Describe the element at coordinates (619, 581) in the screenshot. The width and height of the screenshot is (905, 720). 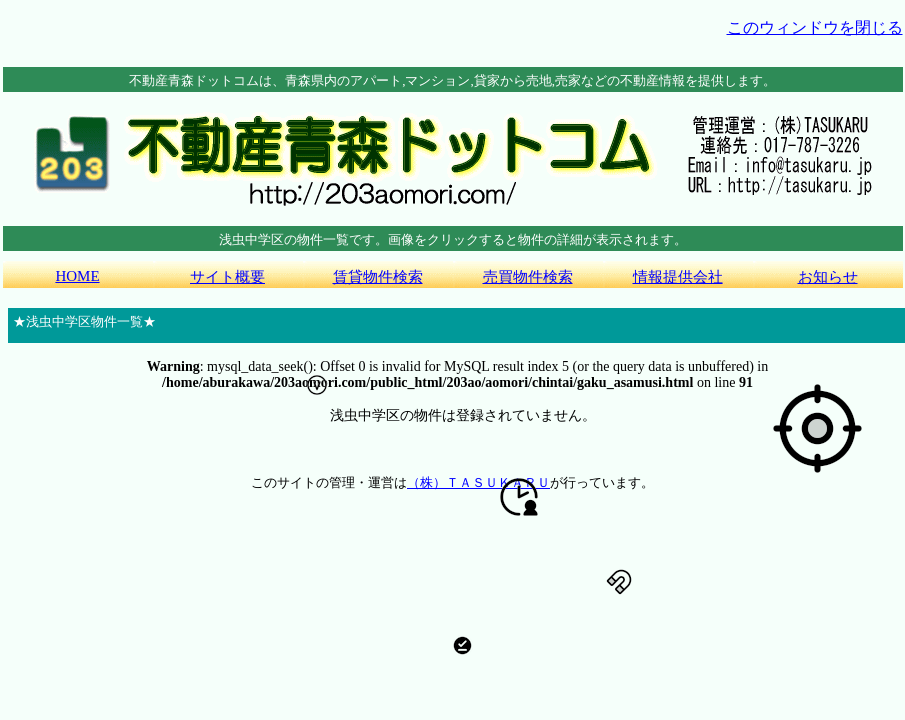
I see `attract or pin related items together` at that location.